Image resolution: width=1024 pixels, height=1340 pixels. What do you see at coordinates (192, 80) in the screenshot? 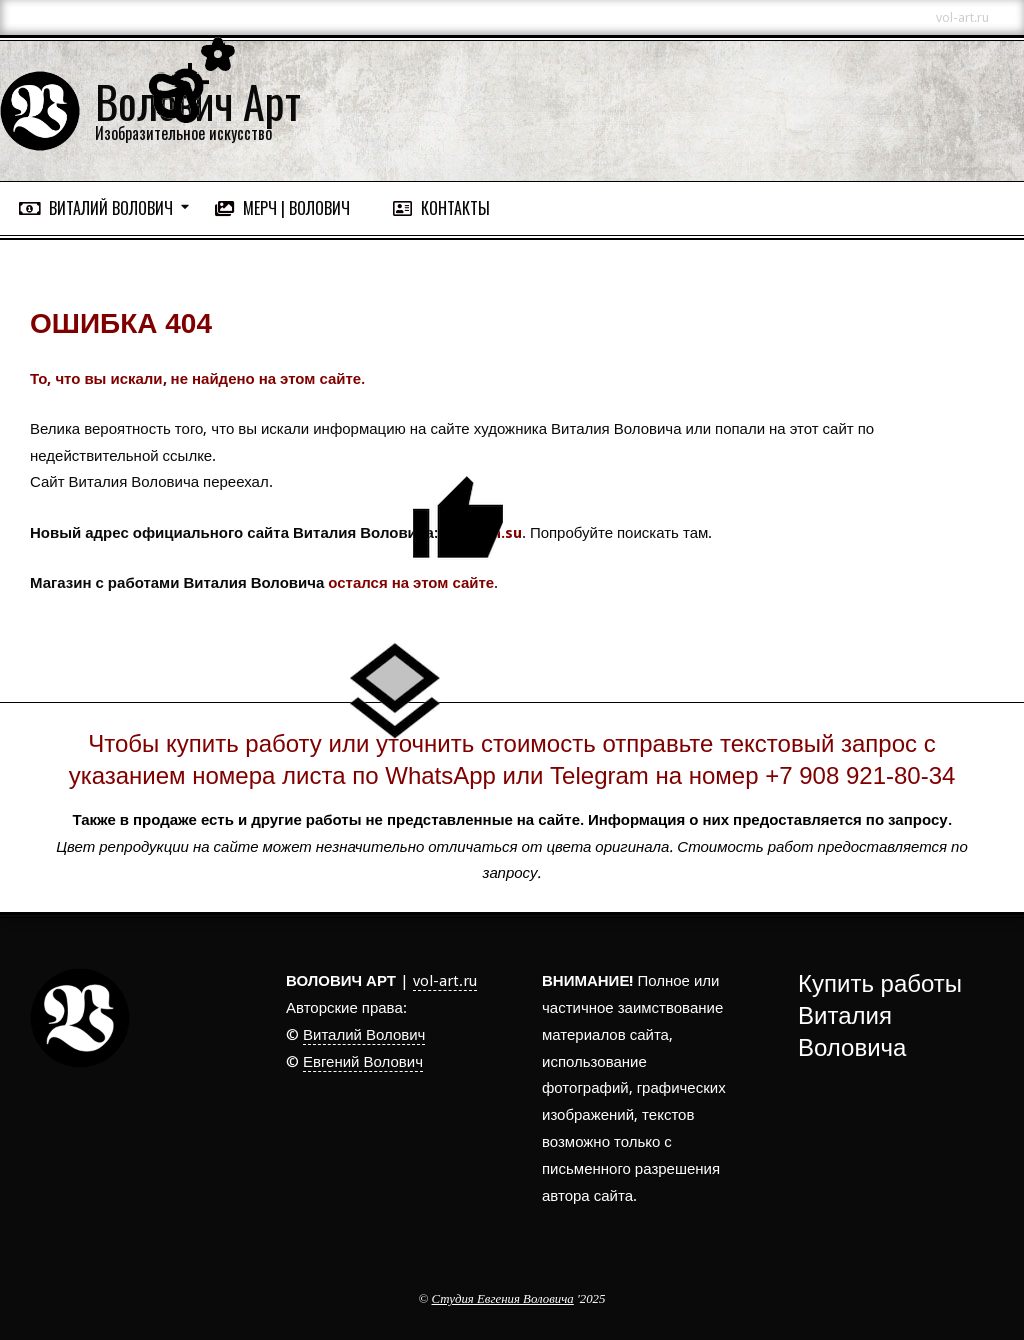
I see `access nature or outdoor-related emoji` at bounding box center [192, 80].